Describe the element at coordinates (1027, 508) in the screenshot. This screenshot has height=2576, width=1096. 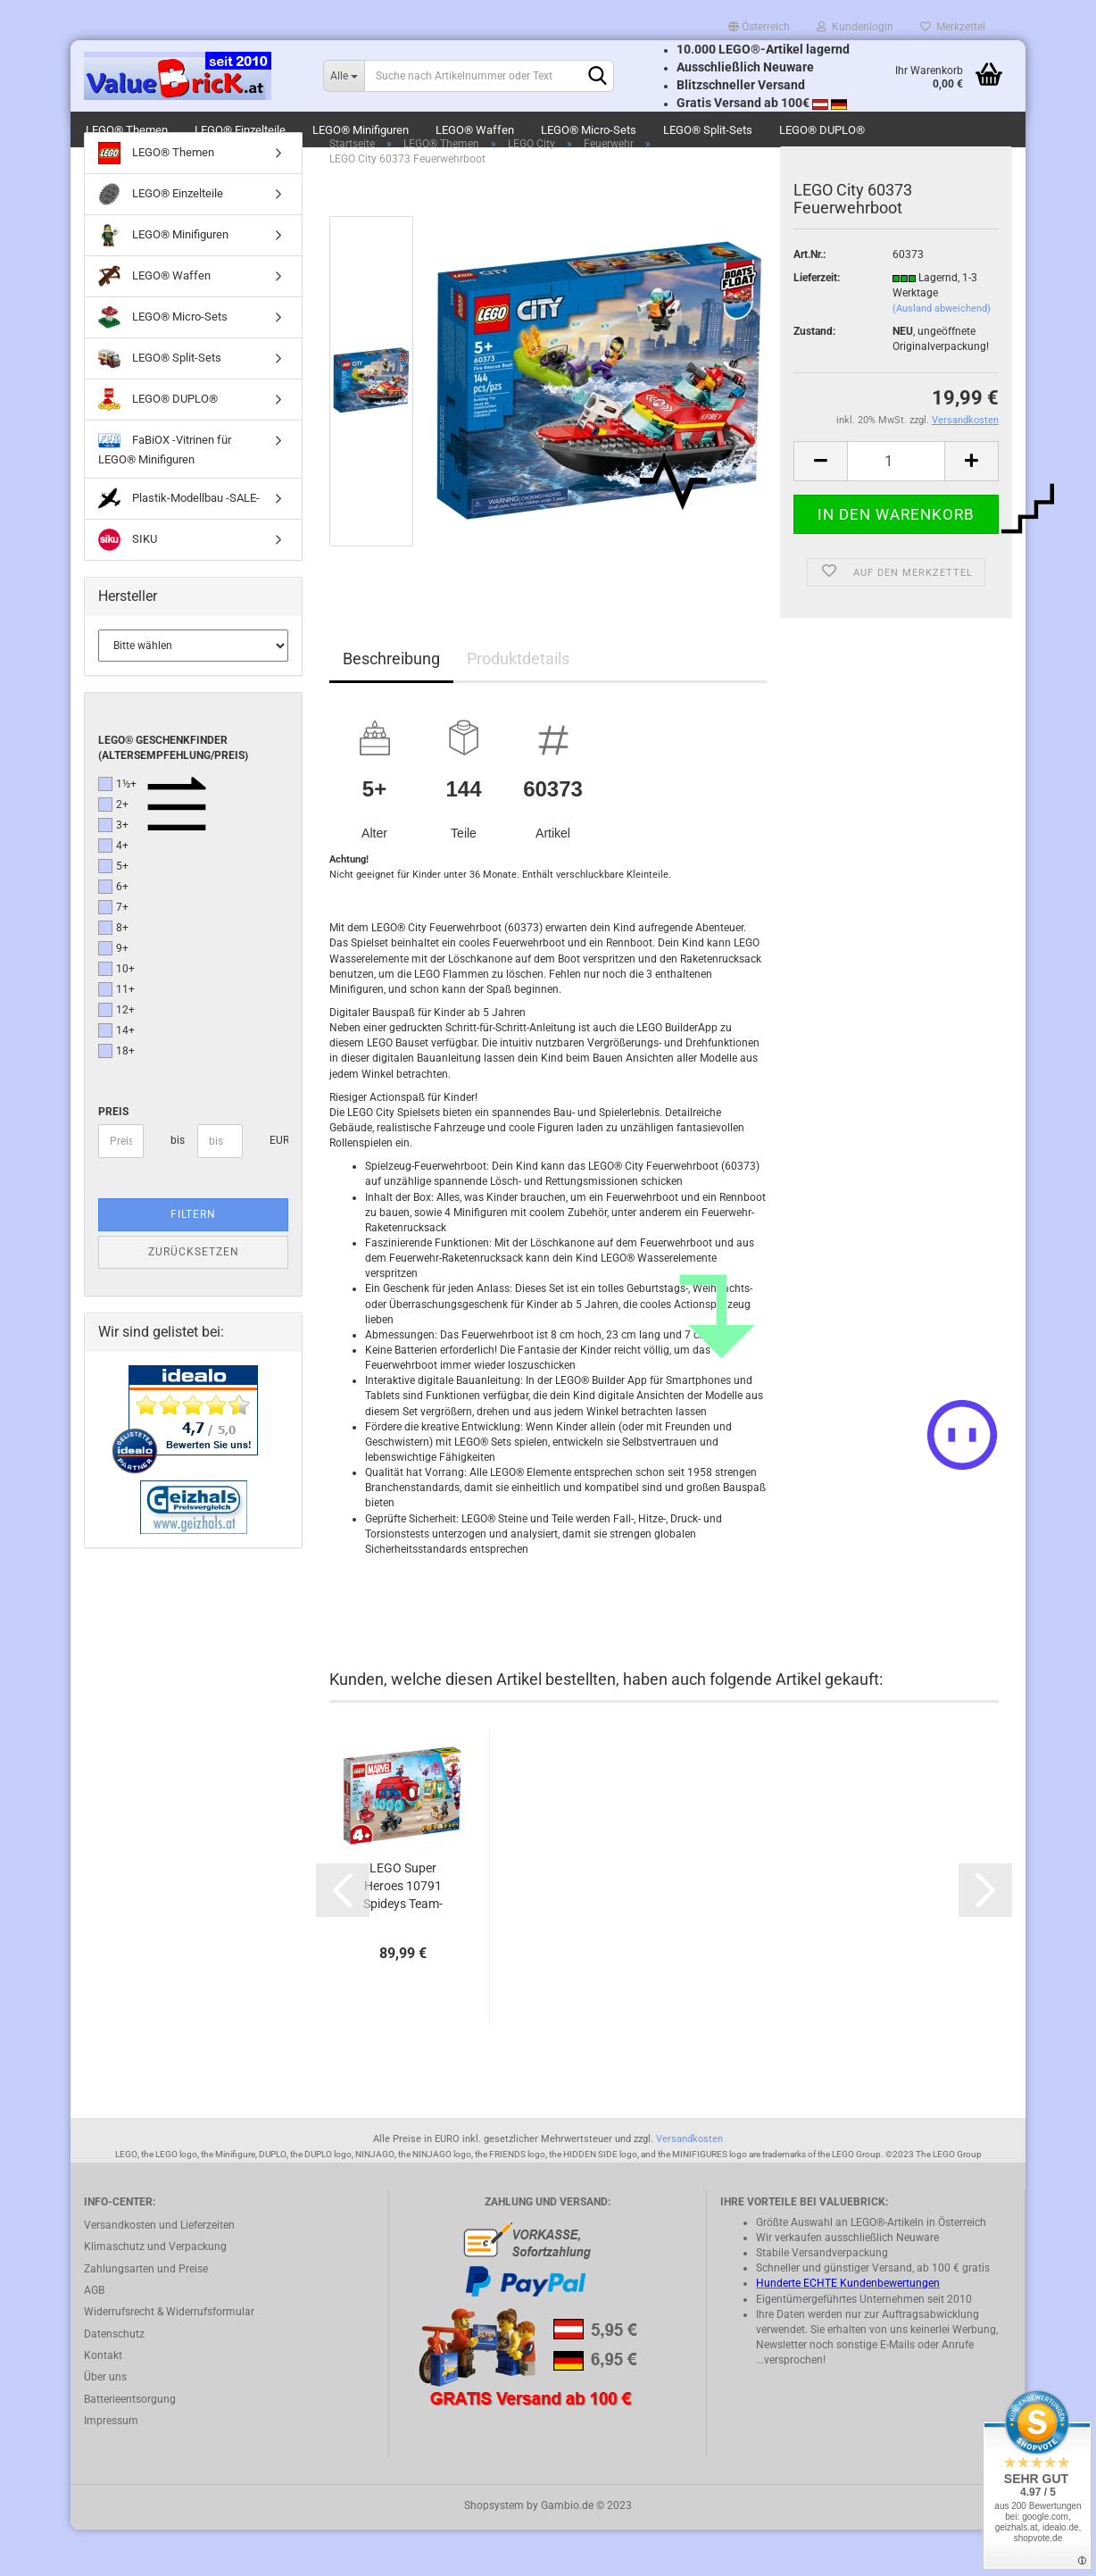
I see `open the FutureLearn online learning platform` at that location.